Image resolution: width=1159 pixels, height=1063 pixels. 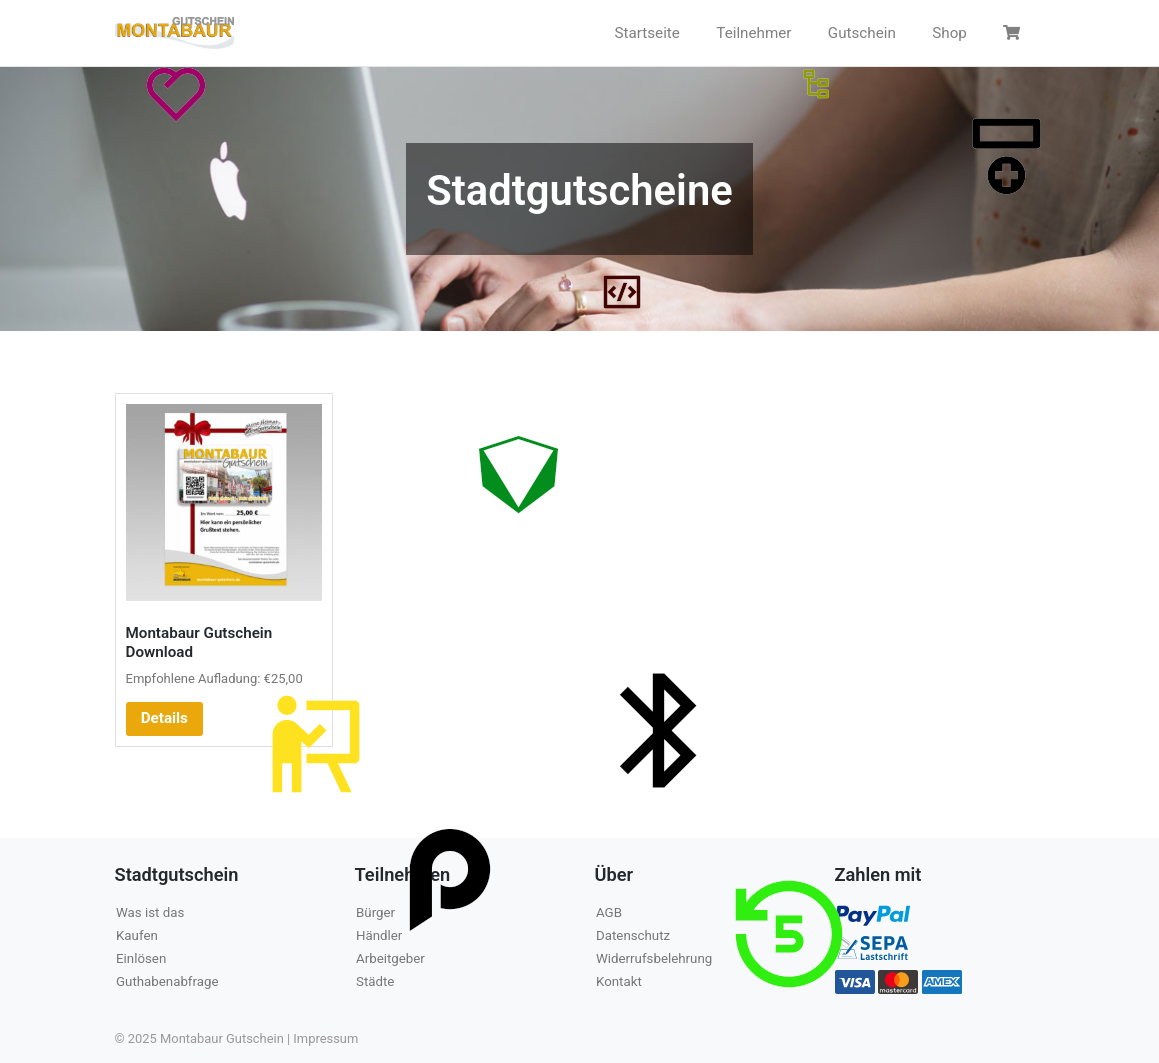 What do you see at coordinates (816, 84) in the screenshot?
I see `view hierarchical structure or organization chart` at bounding box center [816, 84].